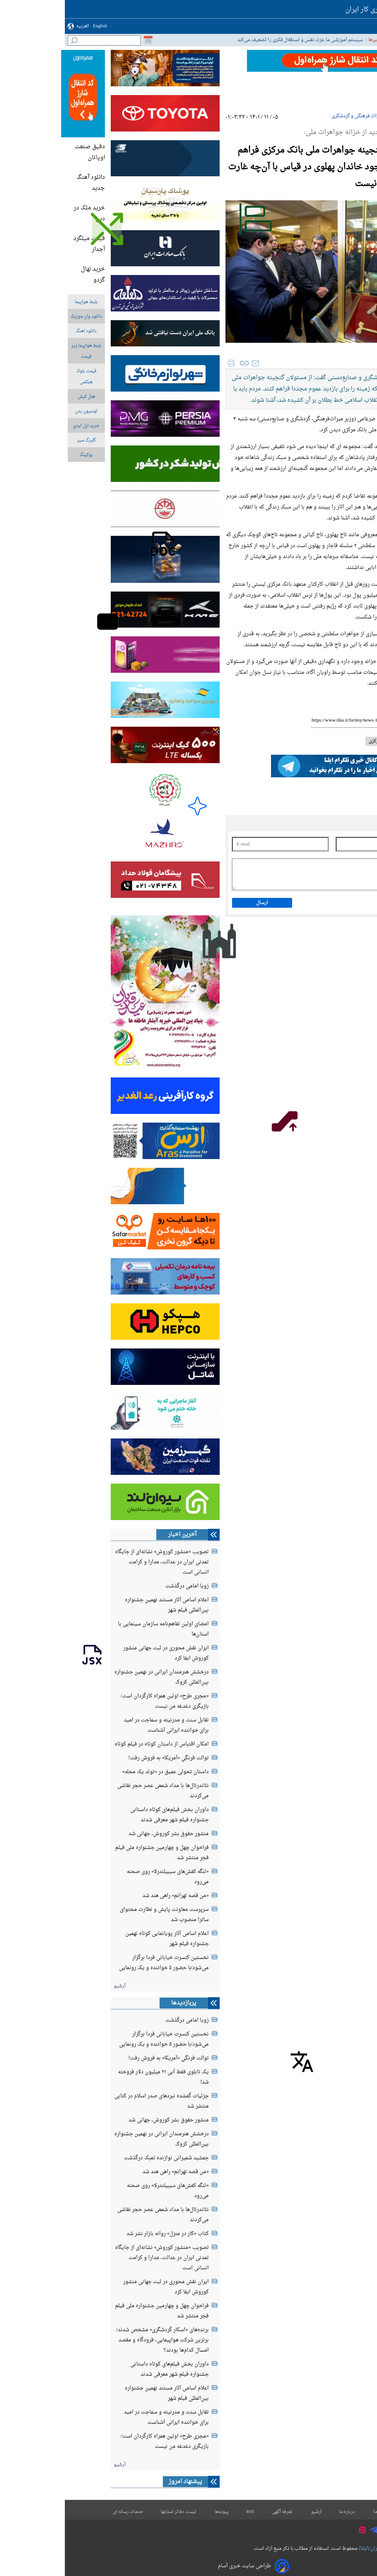  Describe the element at coordinates (284, 1121) in the screenshot. I see `indicates escalator going up` at that location.